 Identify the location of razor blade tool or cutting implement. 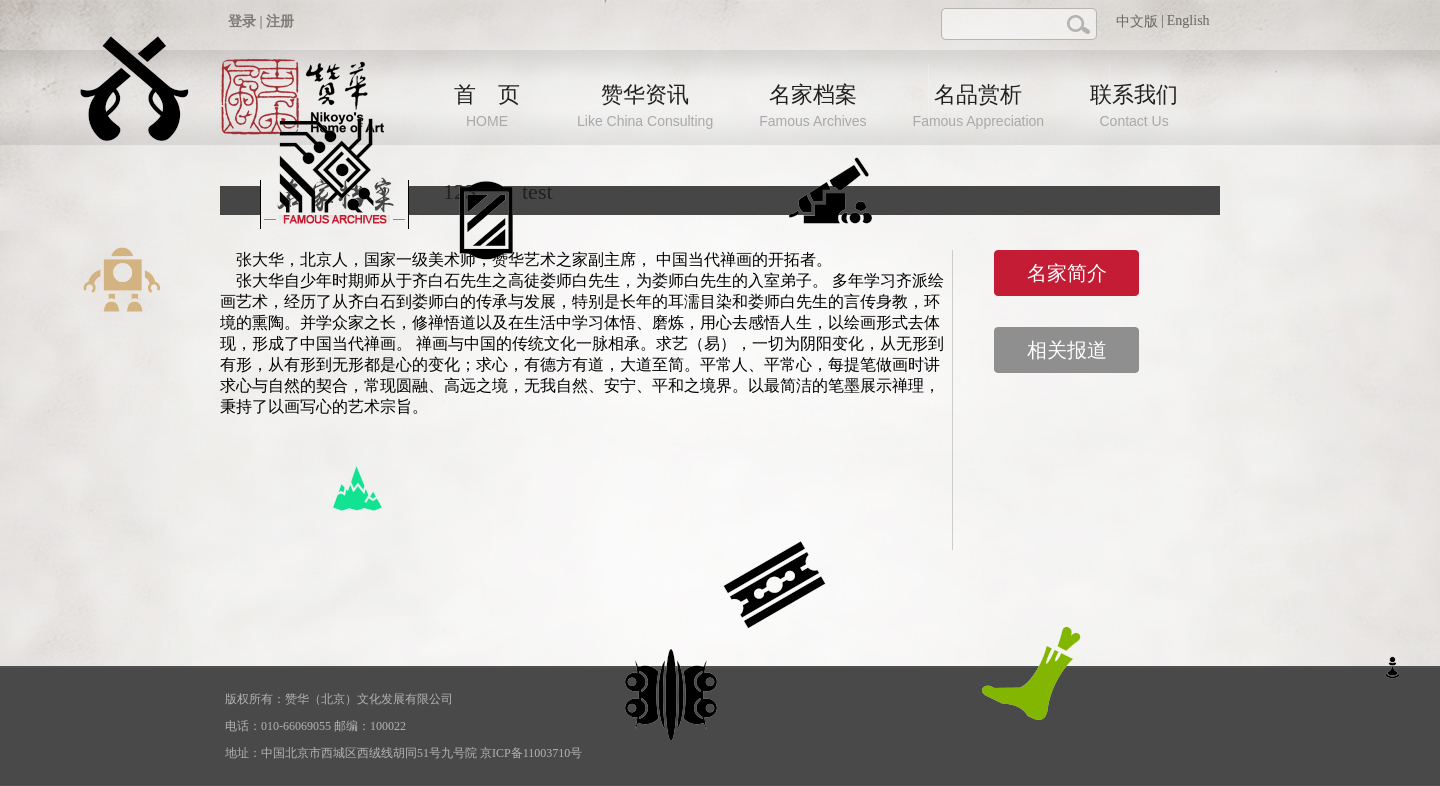
(774, 585).